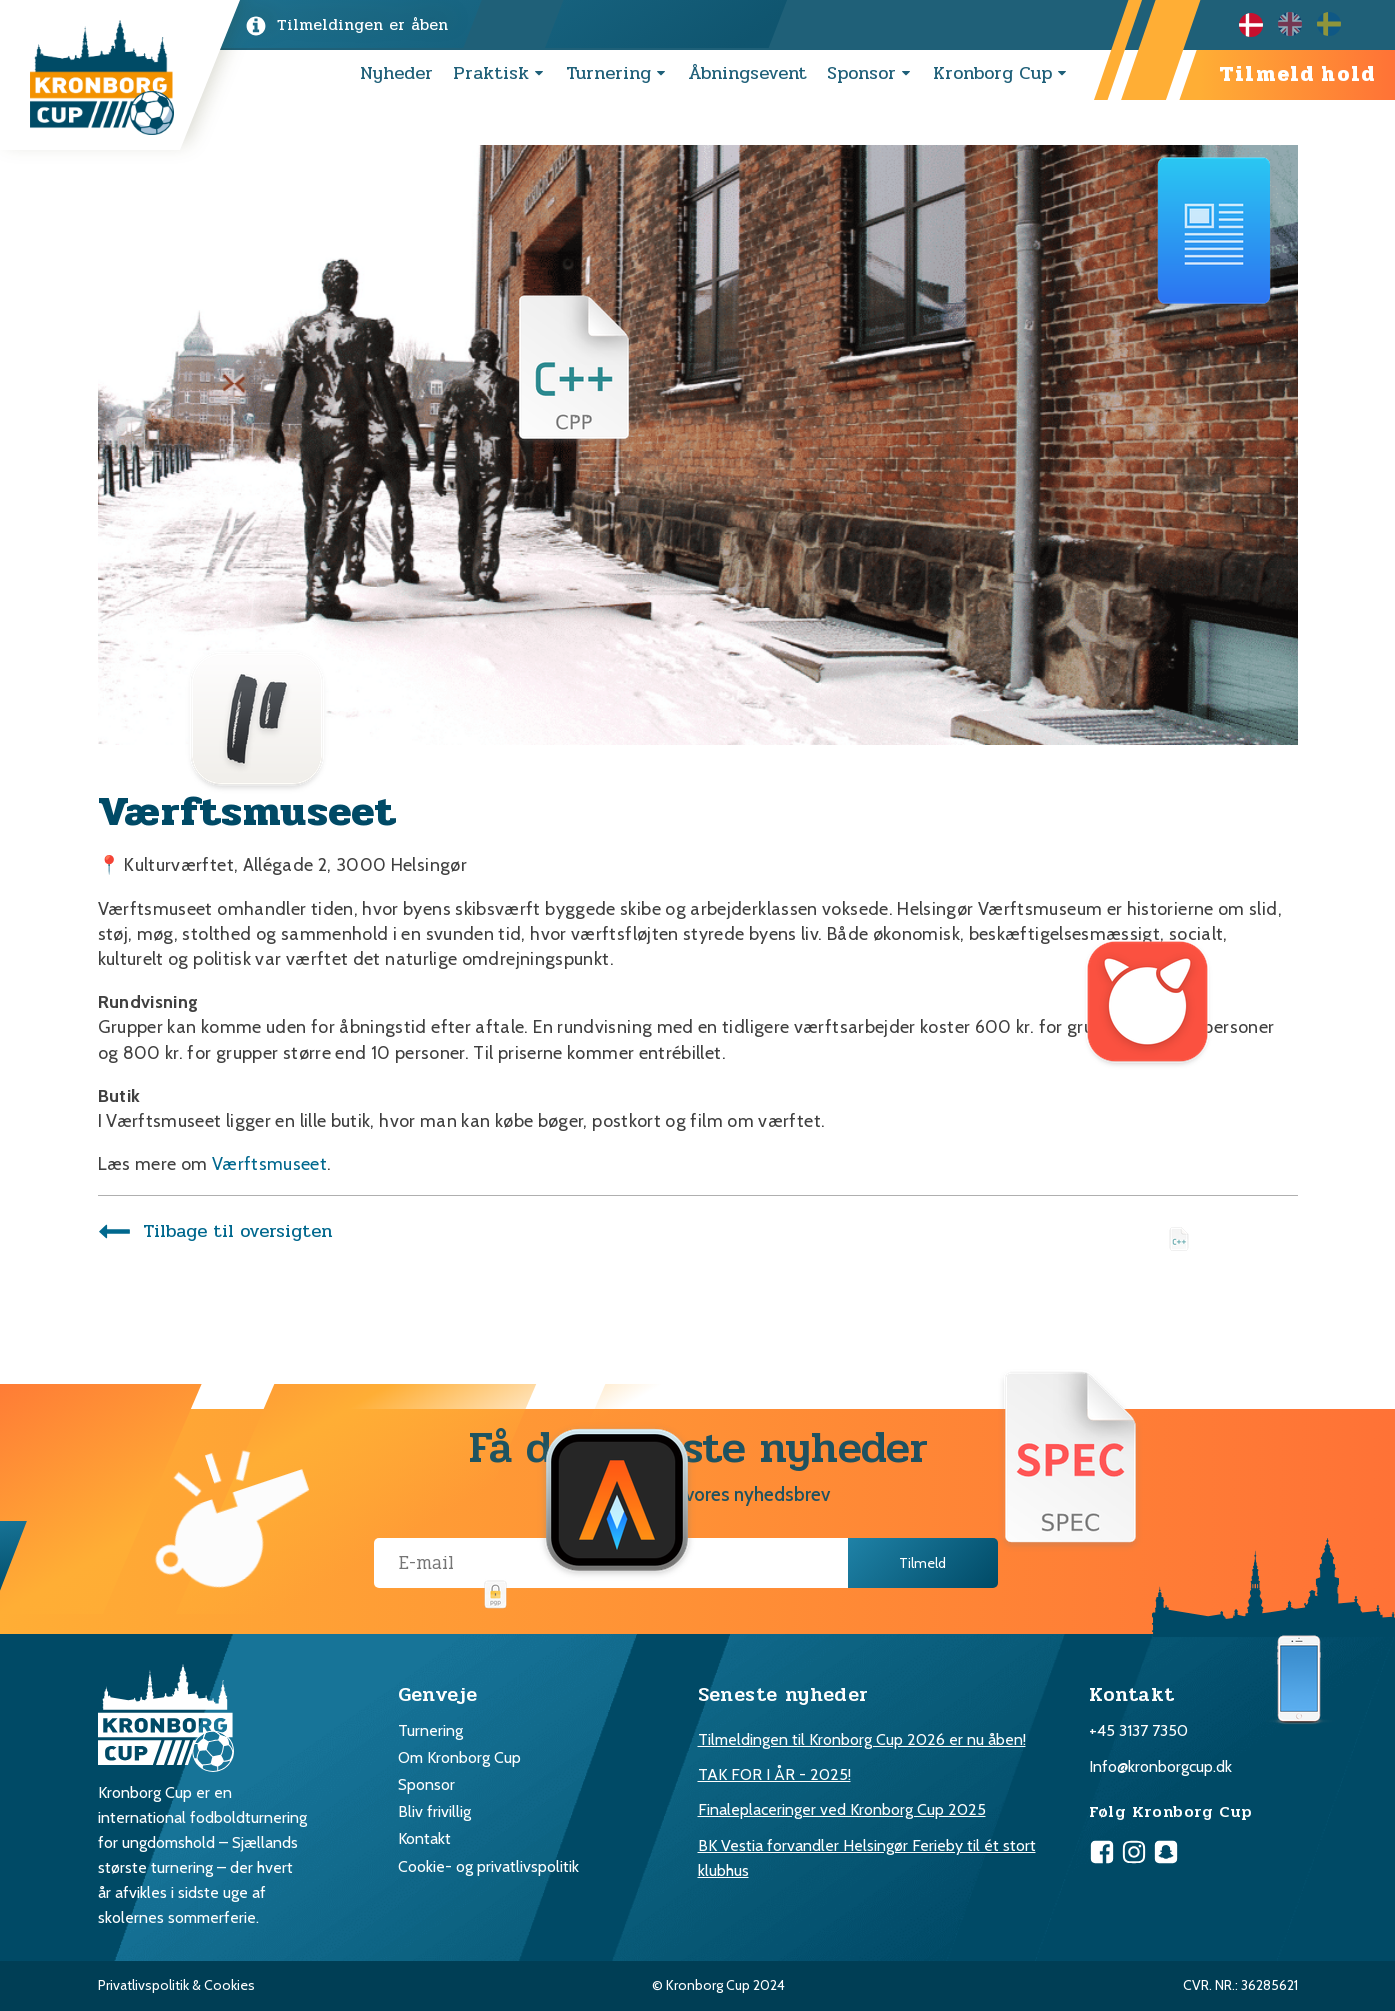 Image resolution: width=1395 pixels, height=2011 pixels. I want to click on iPhone 7 Plus device icon, so click(1299, 1680).